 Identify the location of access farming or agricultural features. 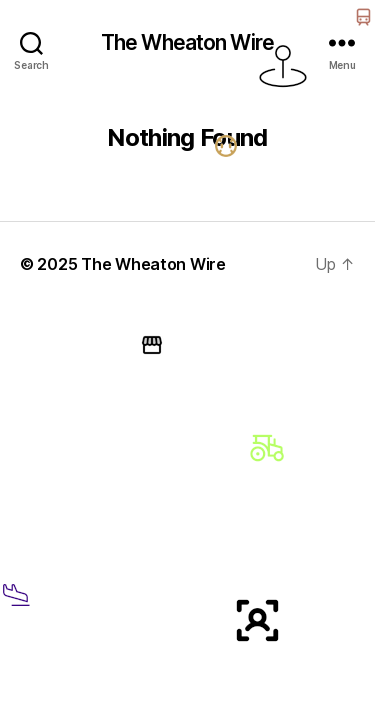
(266, 447).